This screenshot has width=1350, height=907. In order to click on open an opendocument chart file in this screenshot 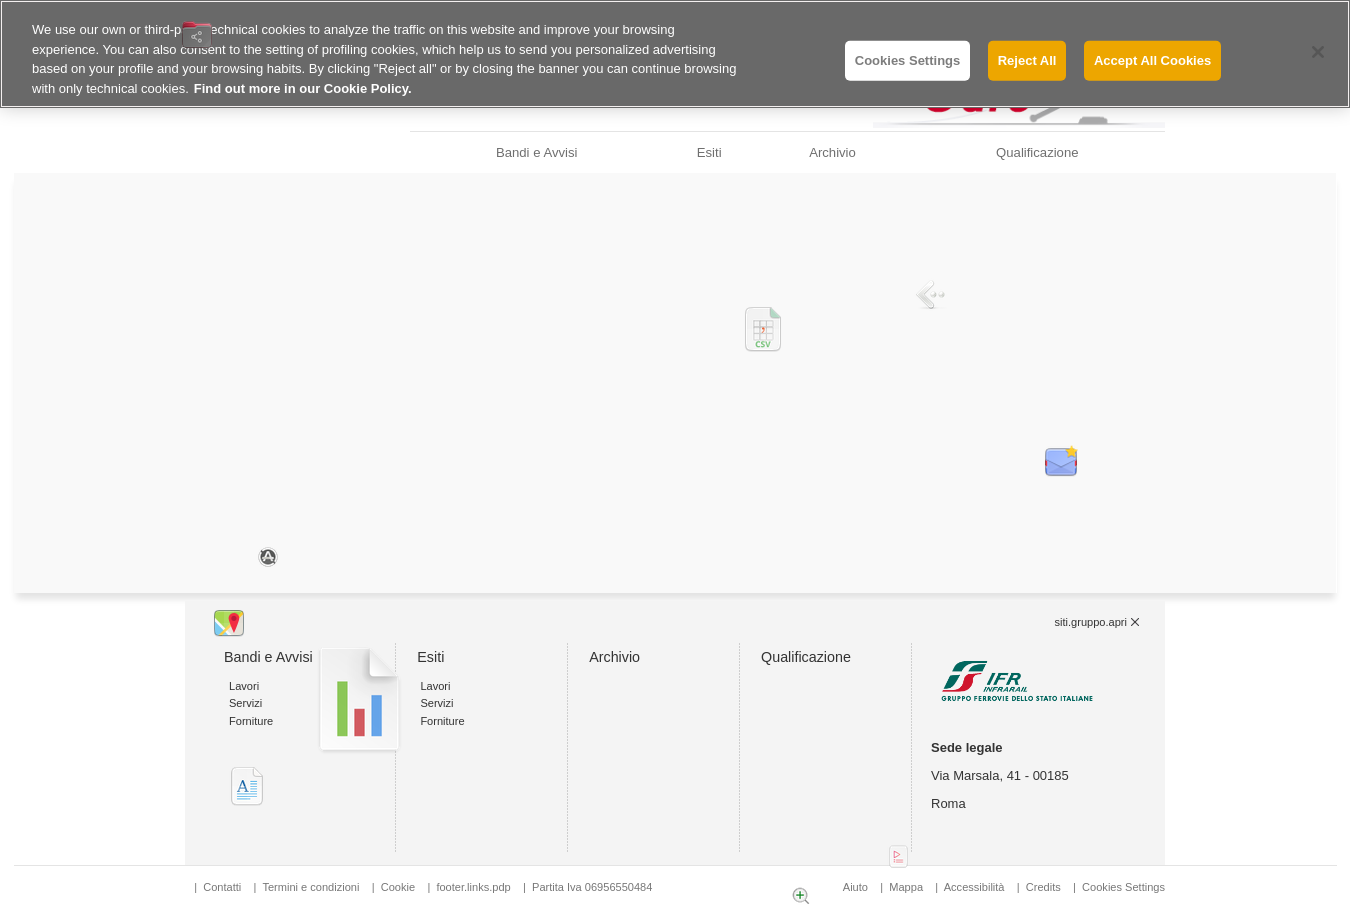, I will do `click(359, 698)`.